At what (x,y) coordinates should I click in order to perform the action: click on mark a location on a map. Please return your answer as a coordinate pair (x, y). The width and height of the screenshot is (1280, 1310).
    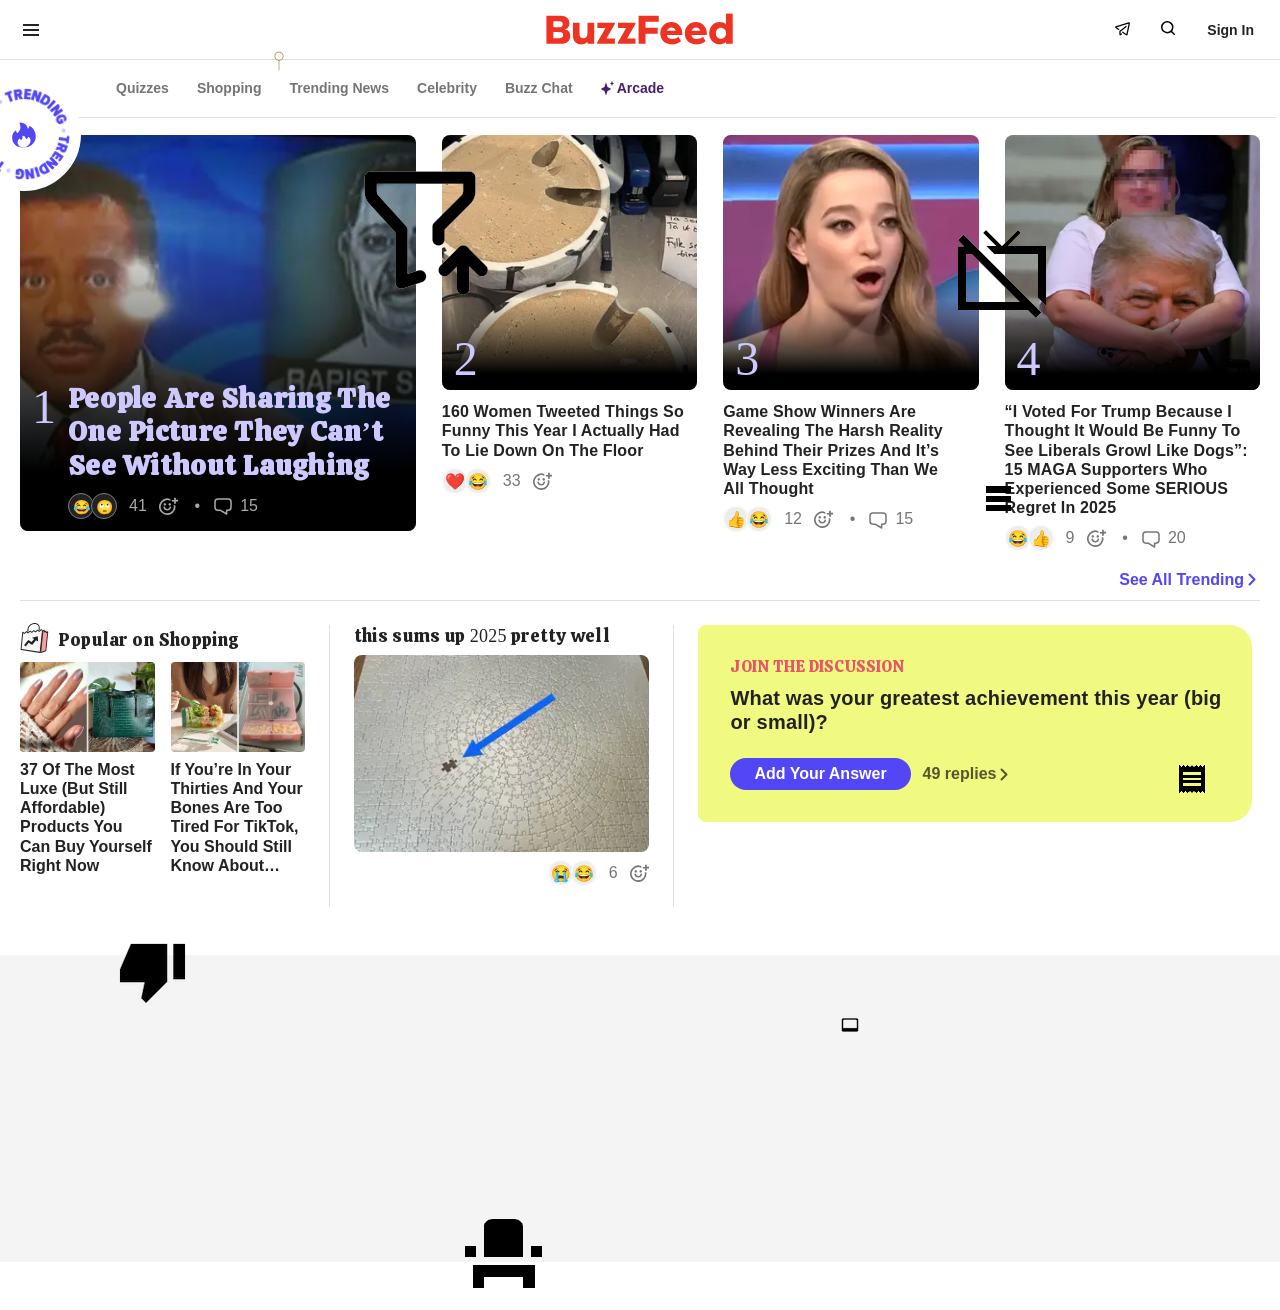
    Looking at the image, I should click on (279, 61).